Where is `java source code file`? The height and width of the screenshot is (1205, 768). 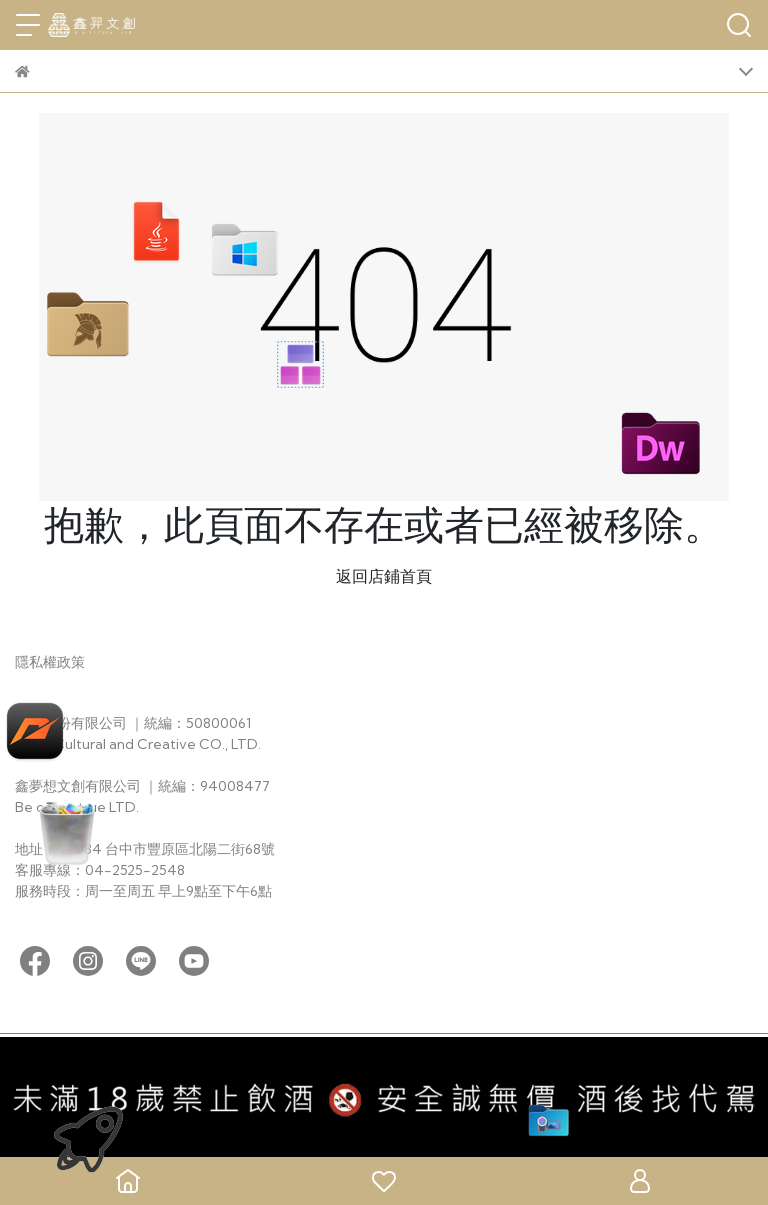 java source code file is located at coordinates (156, 232).